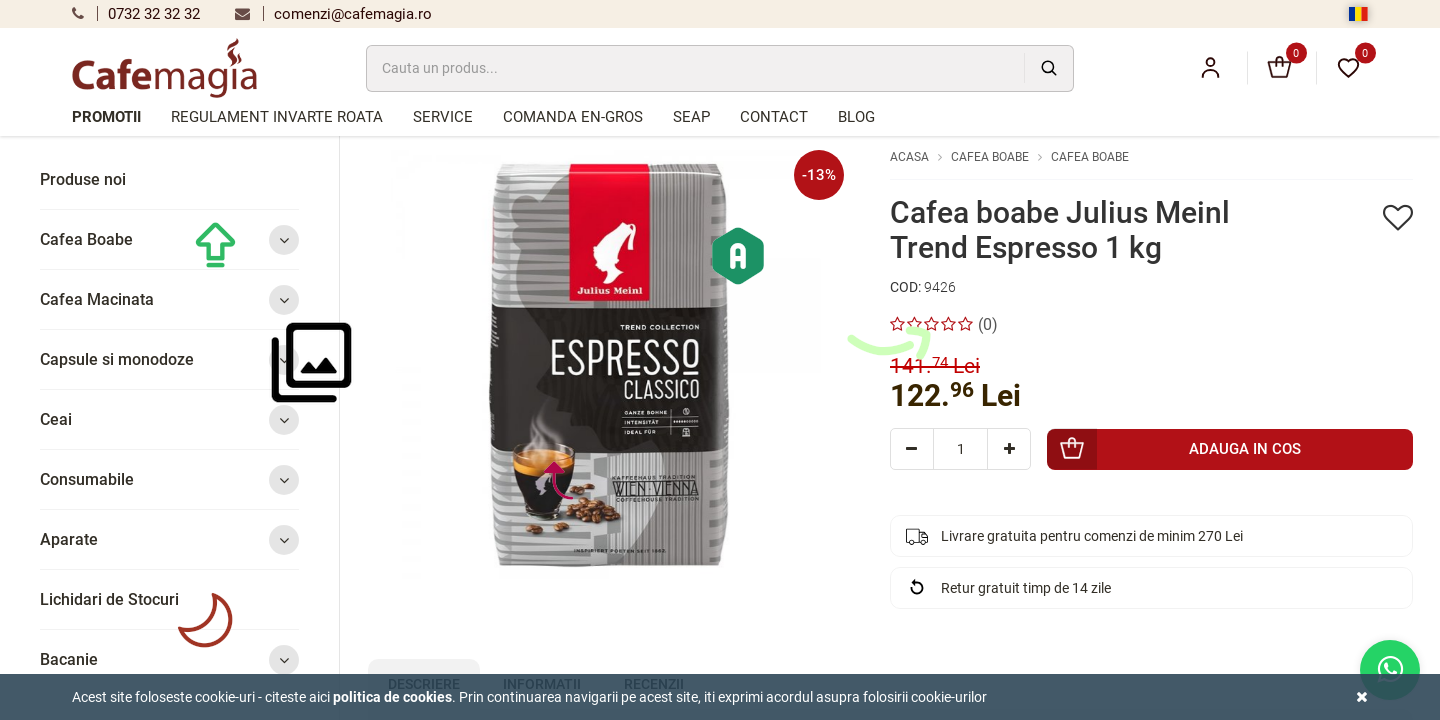 This screenshot has height=720, width=1440. I want to click on select option A in a multiple choice interface, so click(738, 256).